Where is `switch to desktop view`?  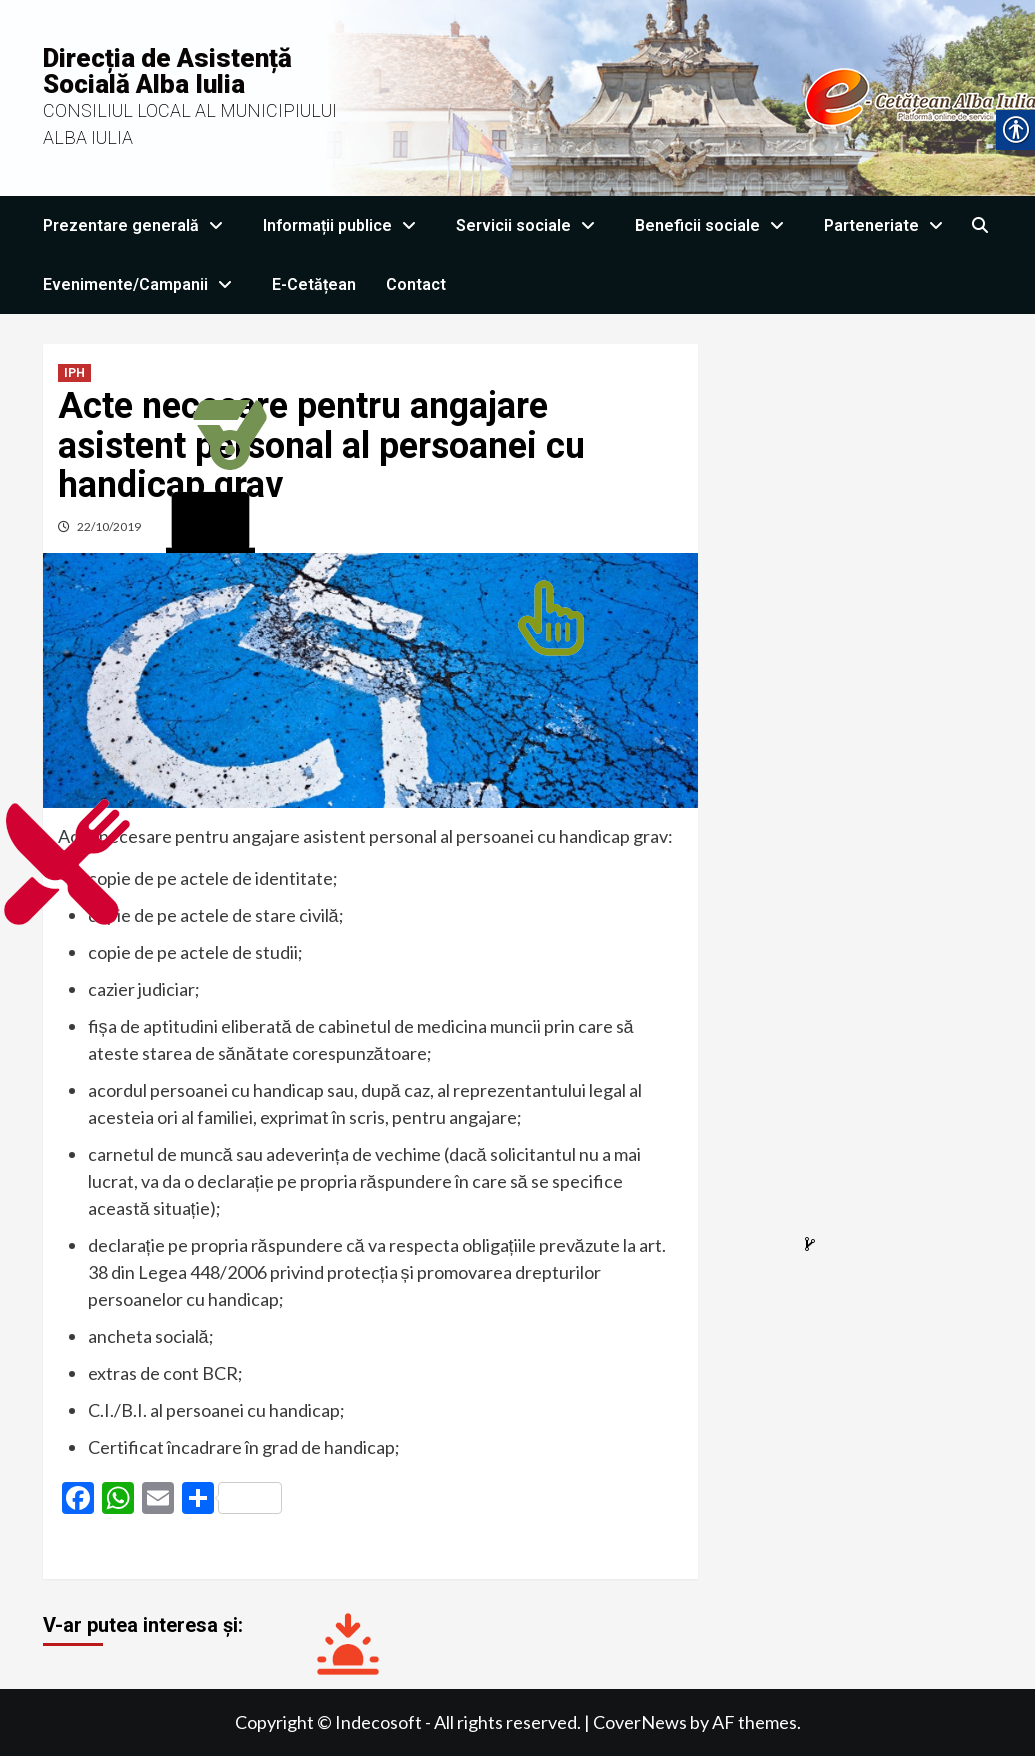 switch to desktop view is located at coordinates (210, 522).